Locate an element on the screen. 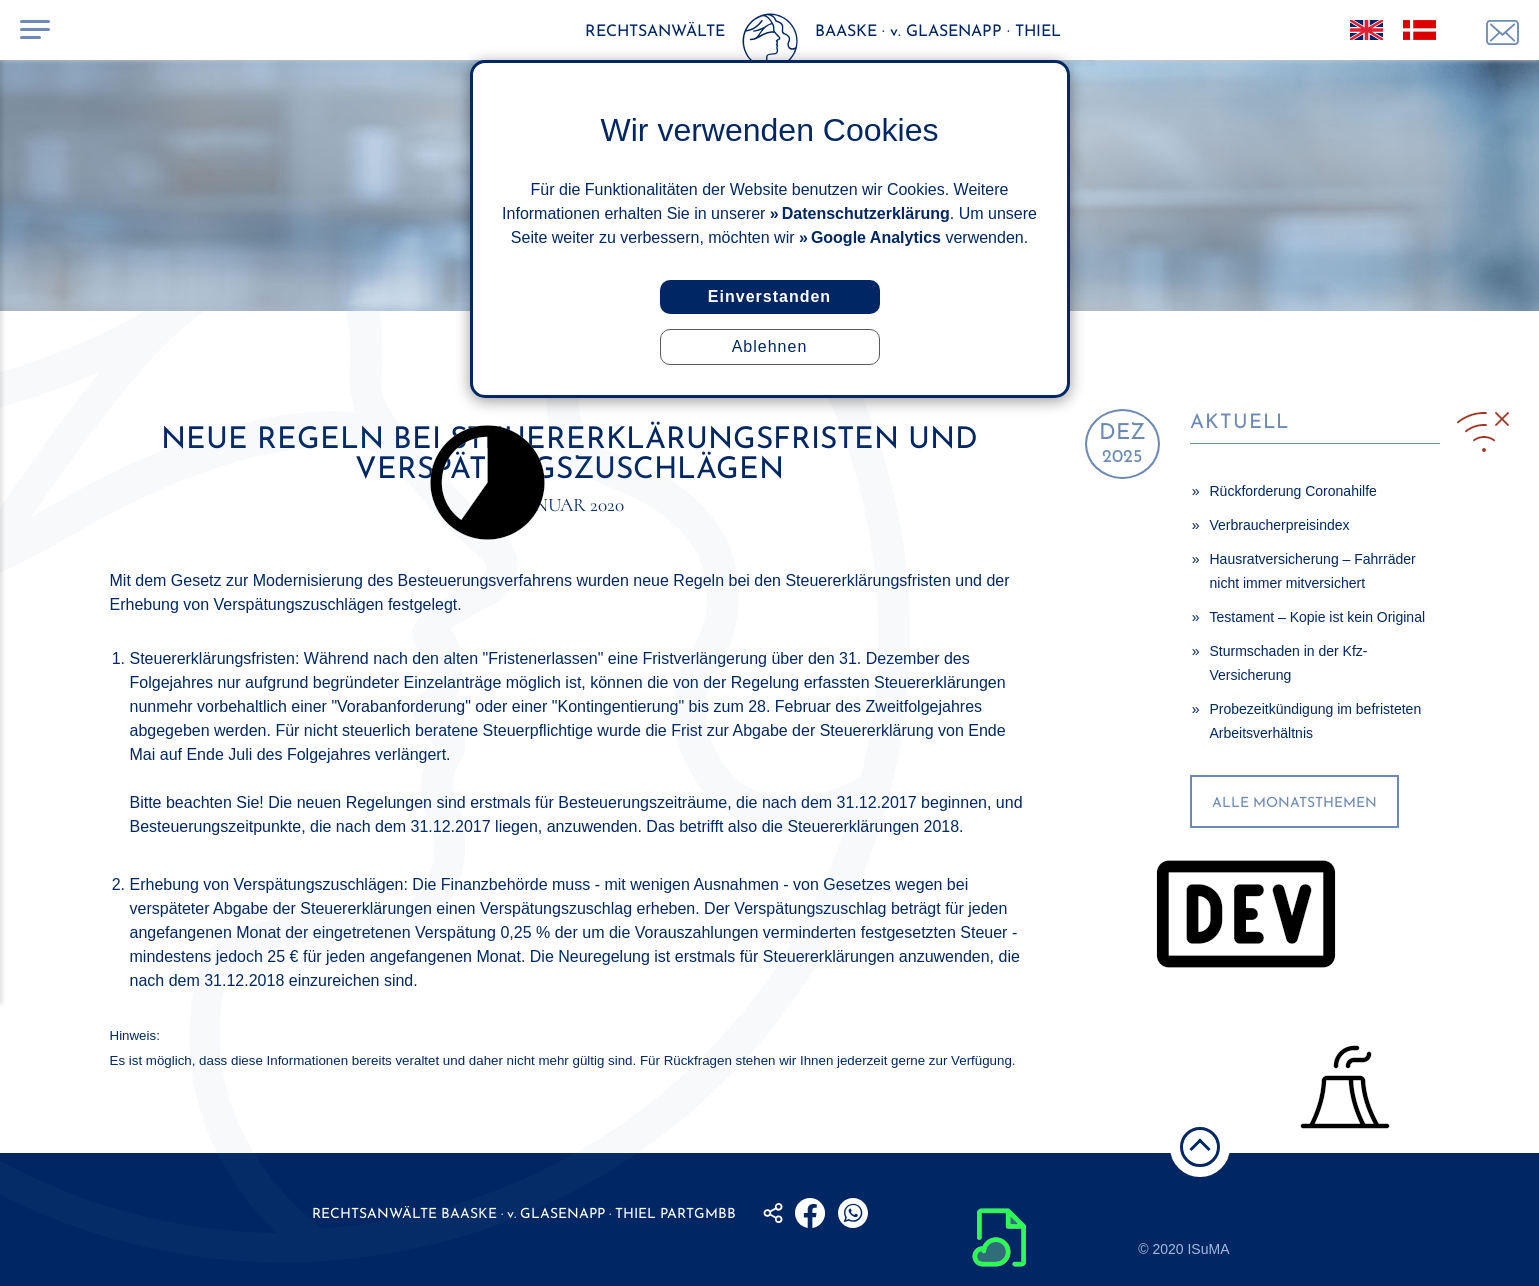 This screenshot has height=1286, width=1539. indicates 60% progress or completion is located at coordinates (487, 482).